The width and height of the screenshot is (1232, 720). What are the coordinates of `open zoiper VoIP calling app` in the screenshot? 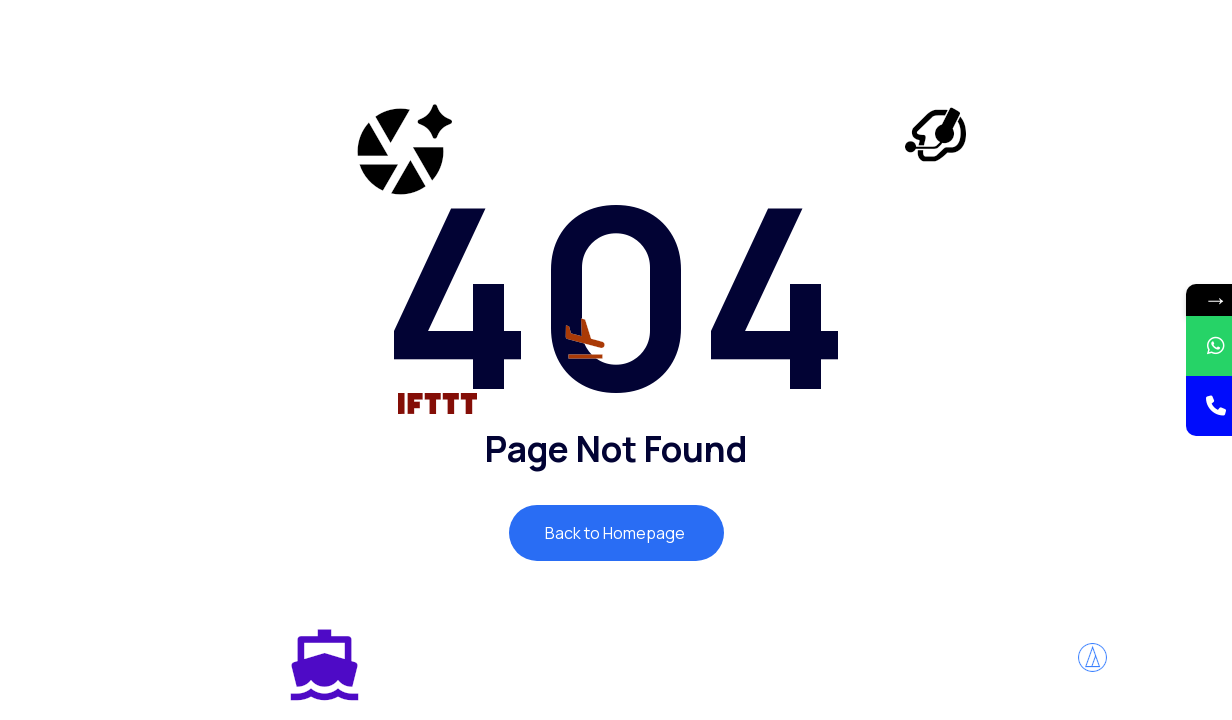 It's located at (935, 134).